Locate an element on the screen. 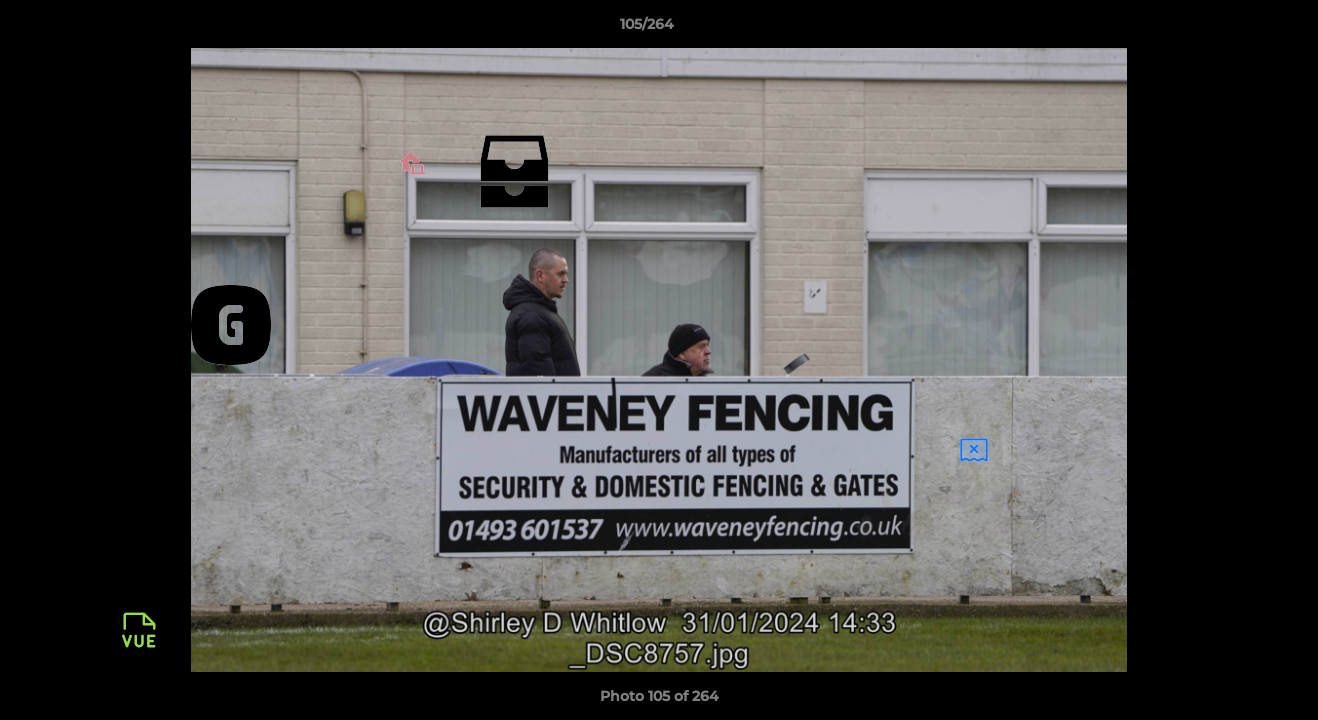  work from home or remote work mode is located at coordinates (413, 163).